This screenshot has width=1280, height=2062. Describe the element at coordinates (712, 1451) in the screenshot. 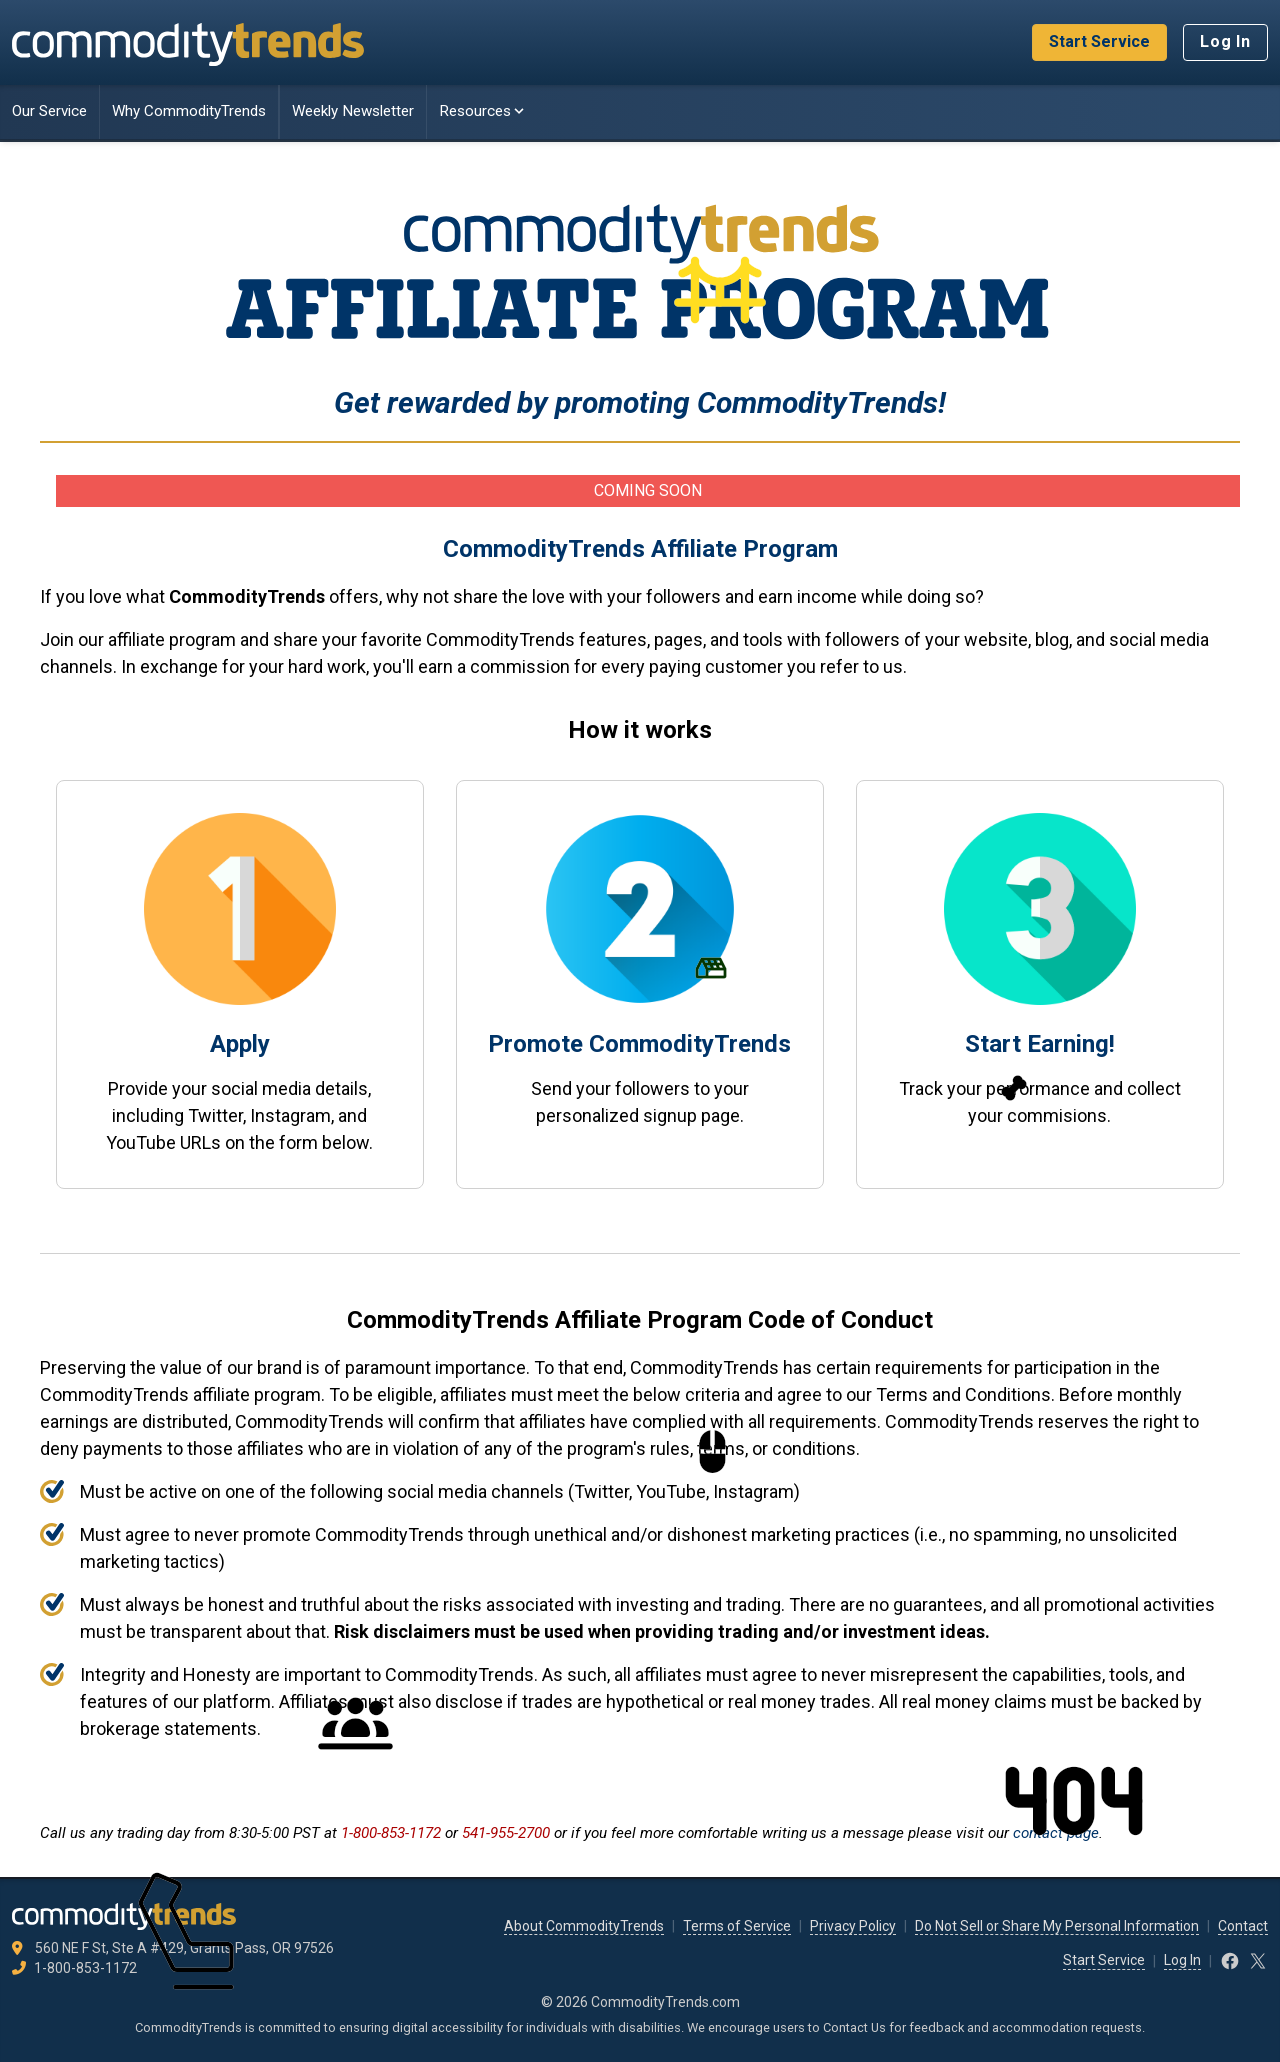

I see `indicates mouse input is available or required` at that location.